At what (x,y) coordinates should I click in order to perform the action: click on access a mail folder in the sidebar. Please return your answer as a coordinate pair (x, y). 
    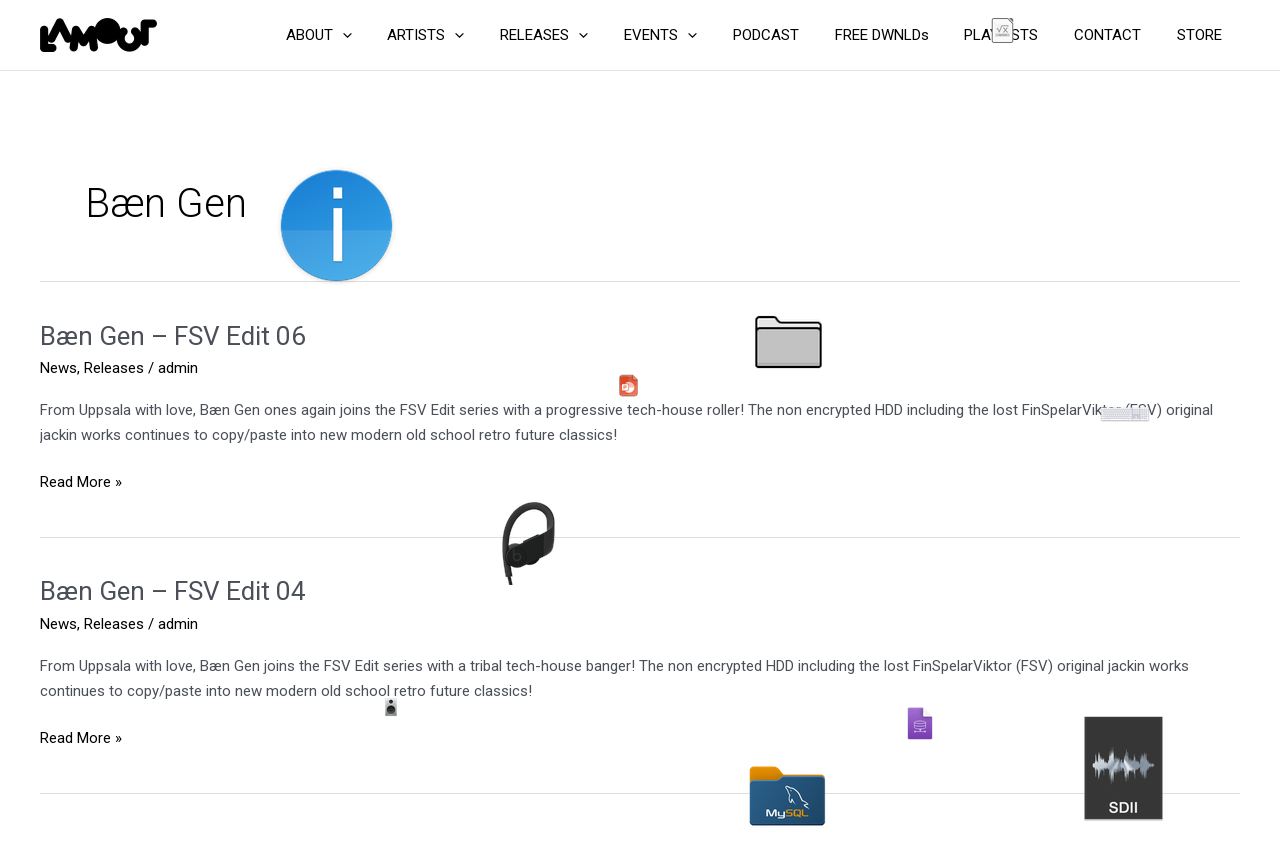
    Looking at the image, I should click on (788, 341).